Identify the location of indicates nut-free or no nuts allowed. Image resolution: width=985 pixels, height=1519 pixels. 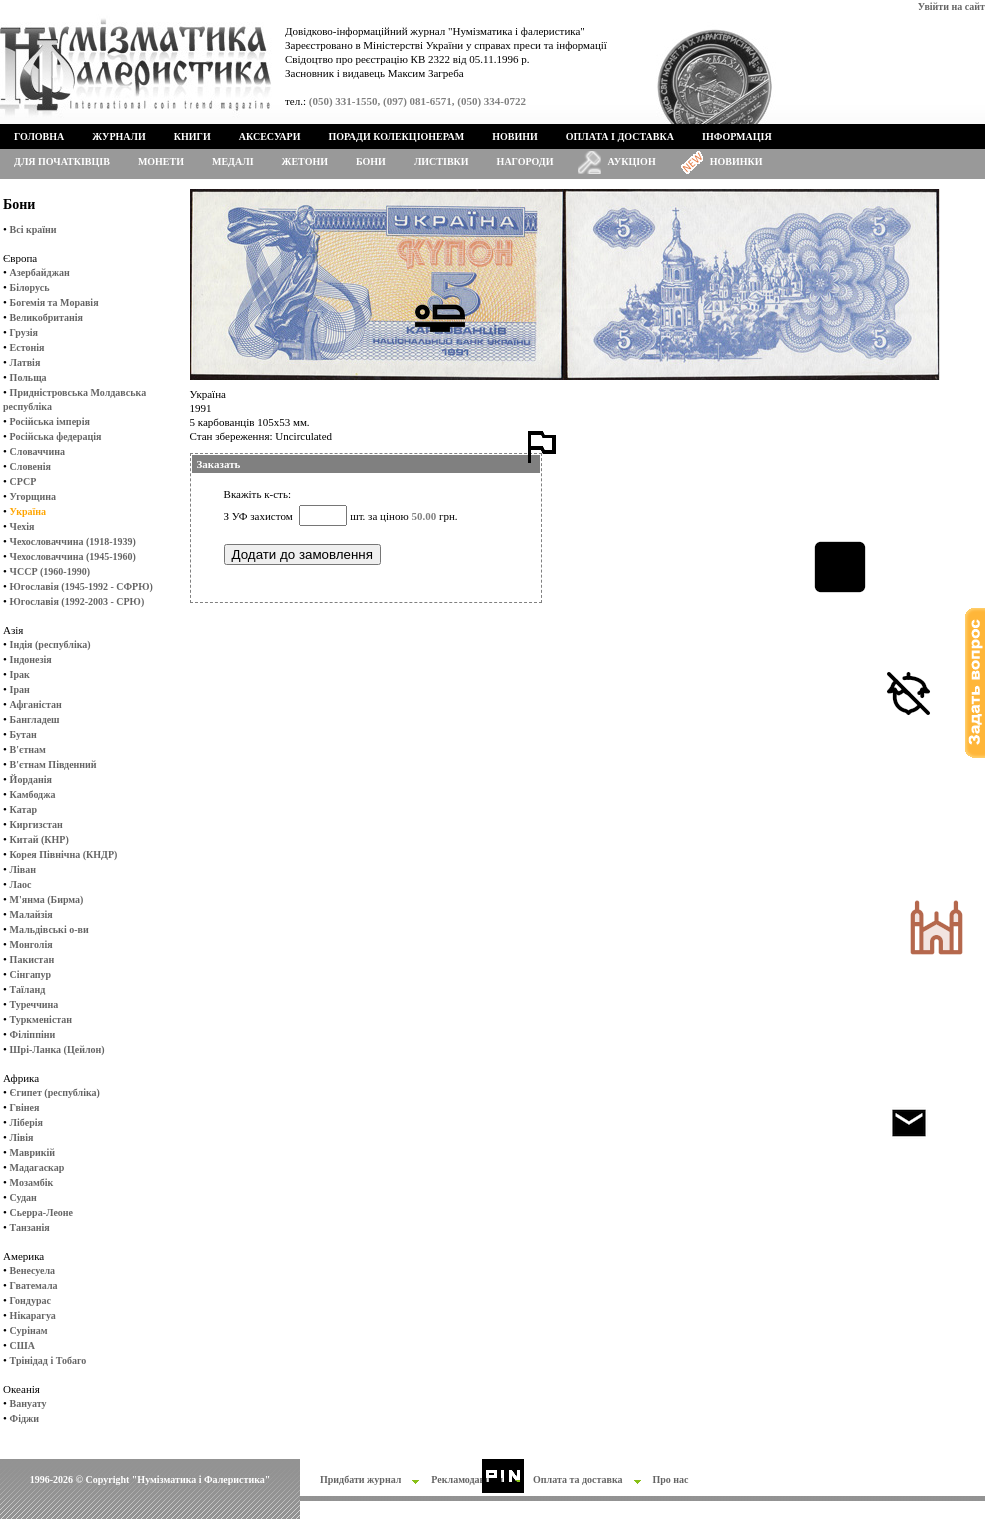
(908, 693).